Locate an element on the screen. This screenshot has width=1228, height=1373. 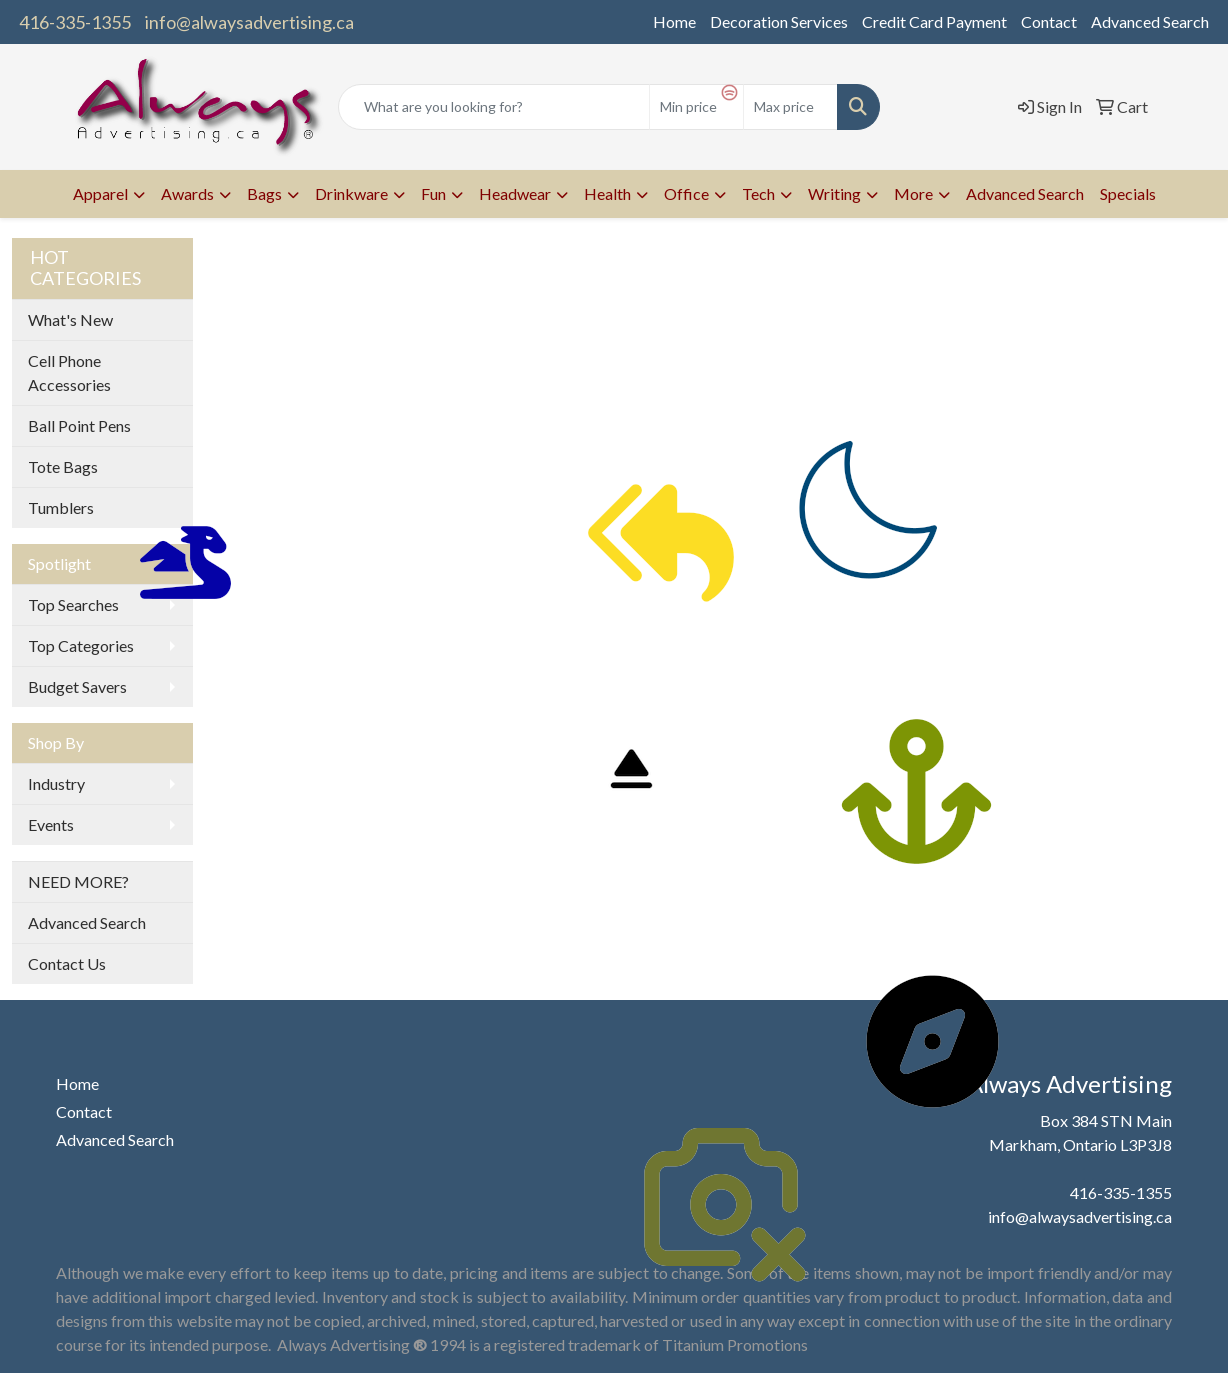
toggle dark mode or night theme is located at coordinates (864, 514).